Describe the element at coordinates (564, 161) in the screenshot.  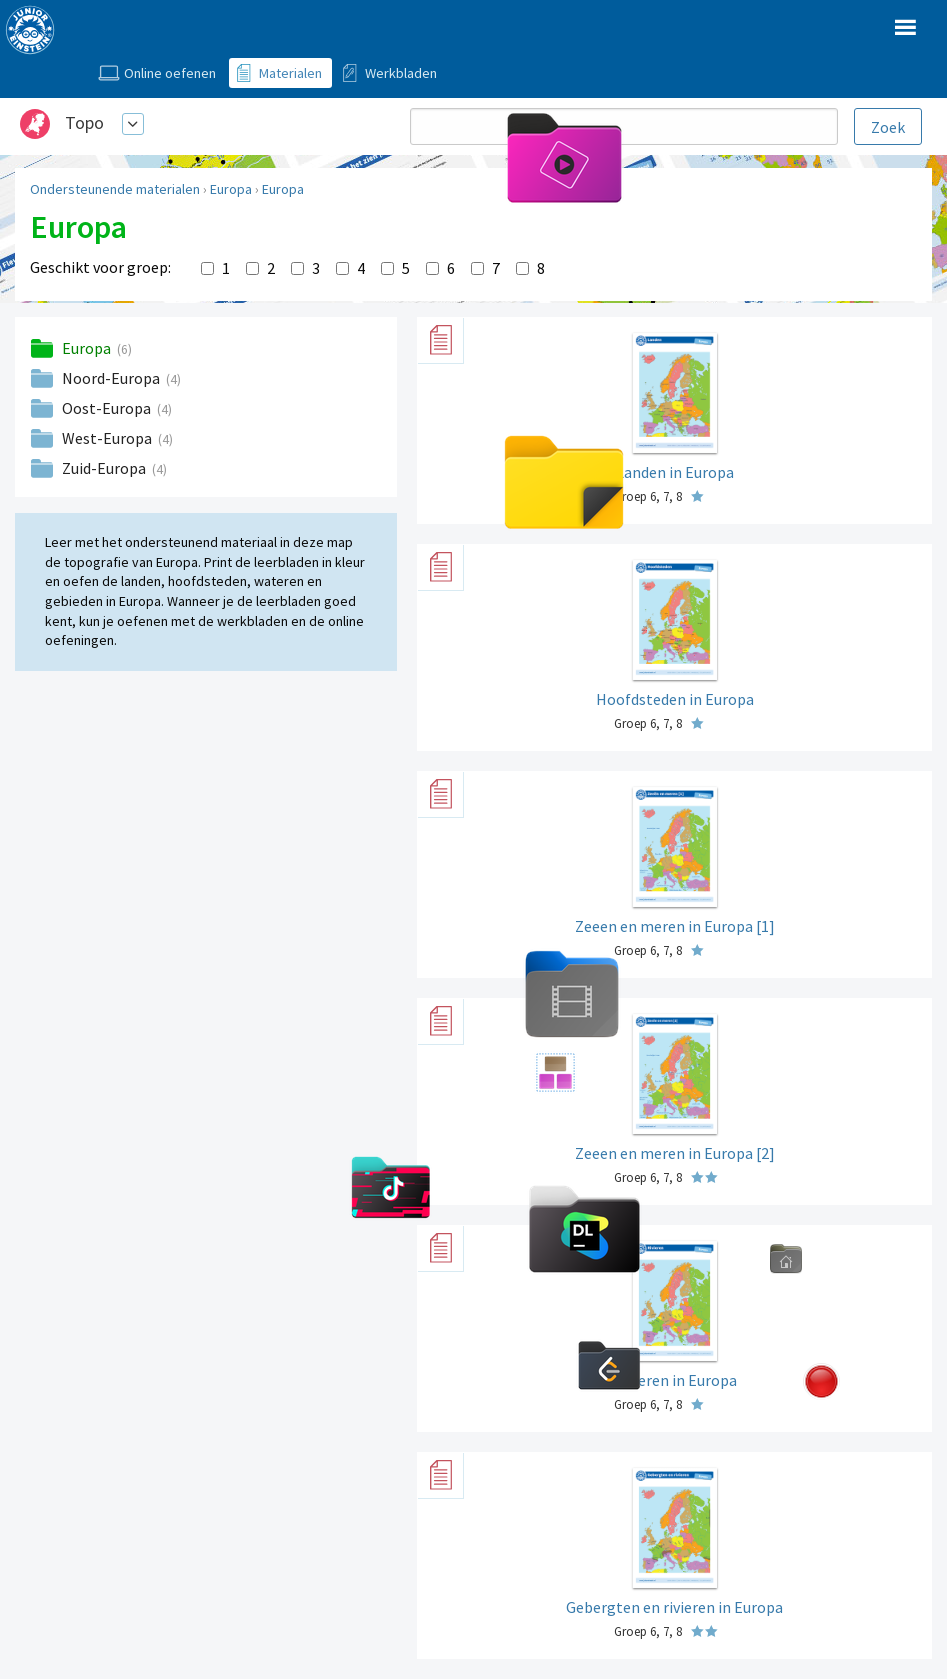
I see `open Adobe Premiere Elements project folder` at that location.